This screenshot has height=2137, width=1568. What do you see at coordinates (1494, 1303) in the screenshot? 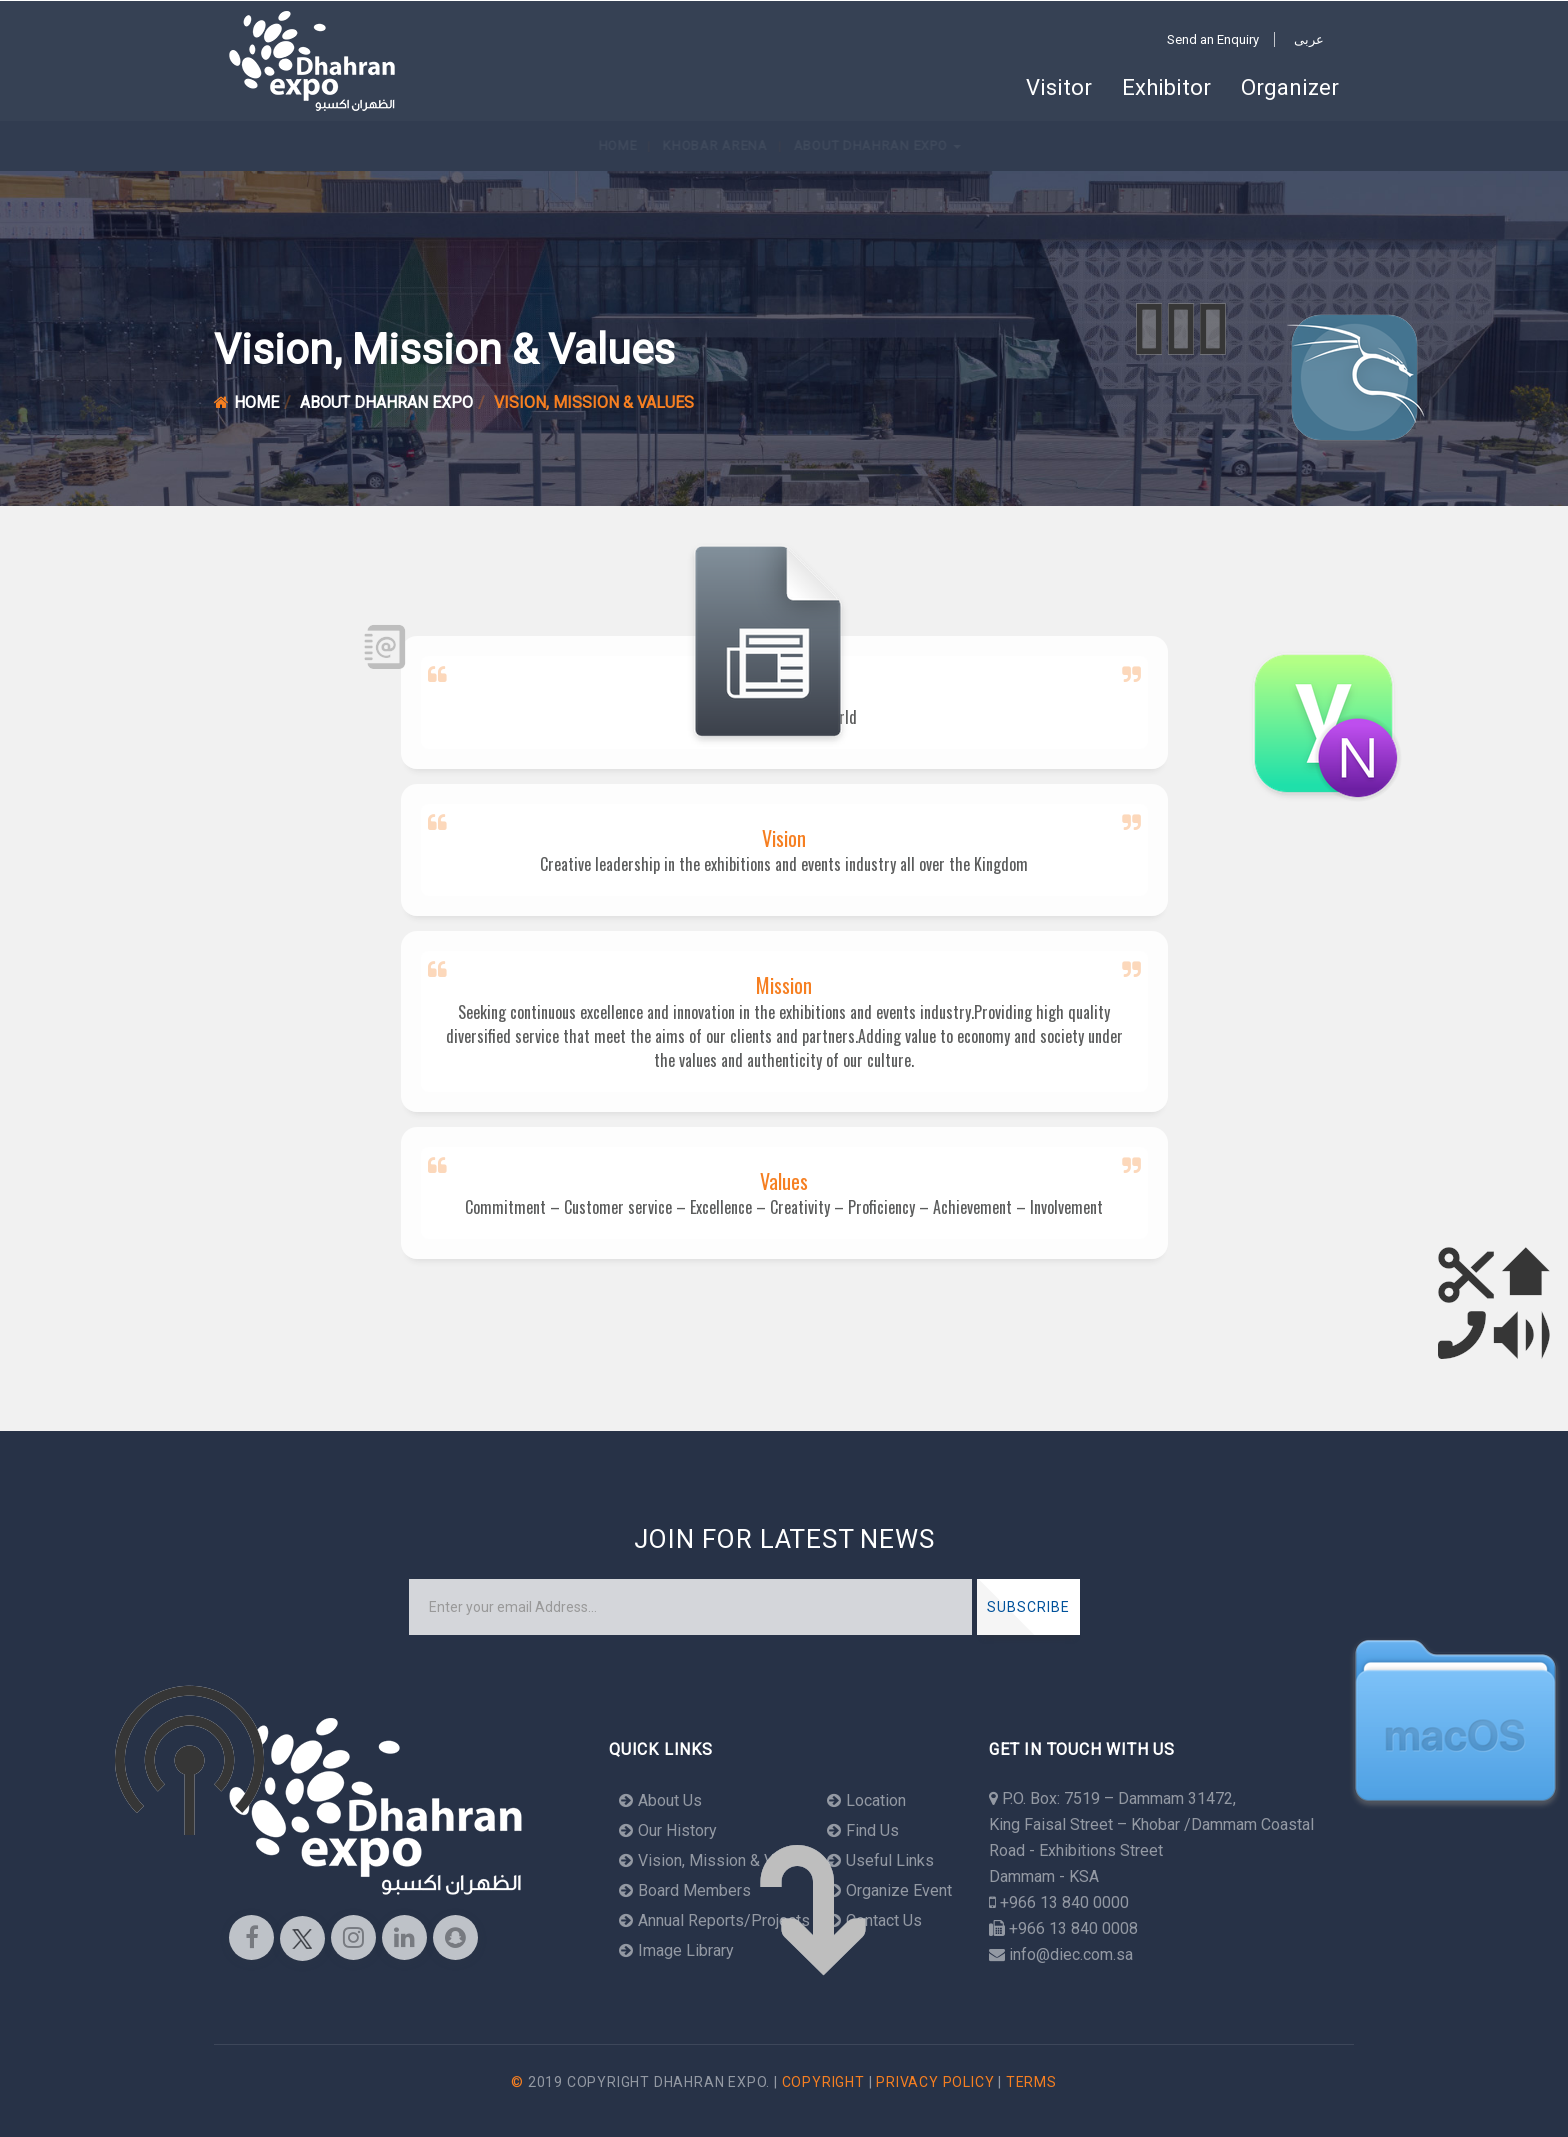
I see `open GTK icon browser application` at bounding box center [1494, 1303].